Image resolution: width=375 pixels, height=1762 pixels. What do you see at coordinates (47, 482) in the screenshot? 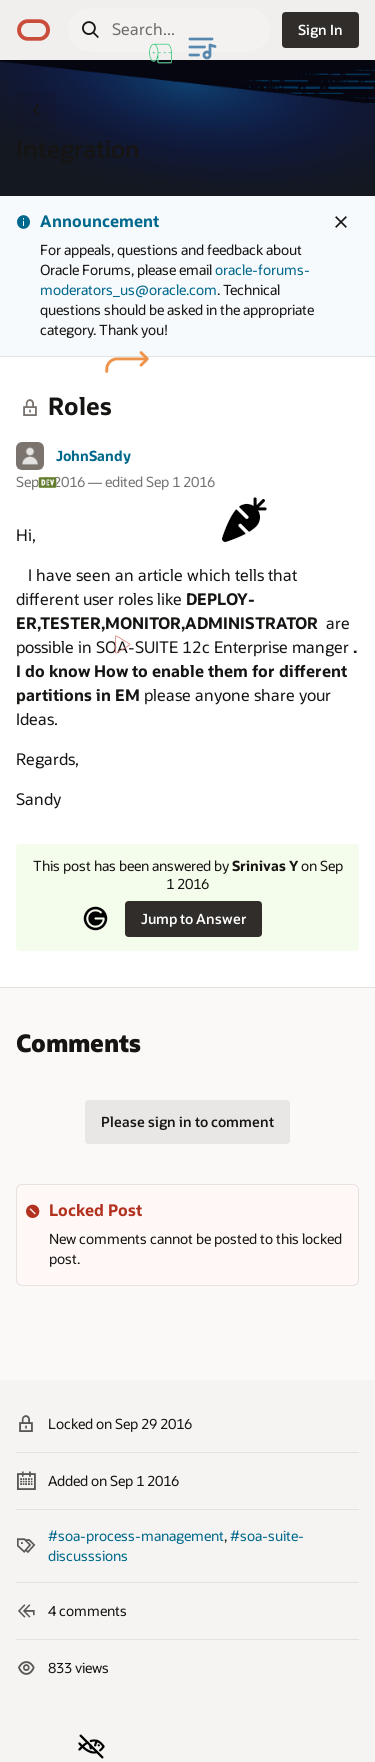
I see `link to dev.to developer community profile` at bounding box center [47, 482].